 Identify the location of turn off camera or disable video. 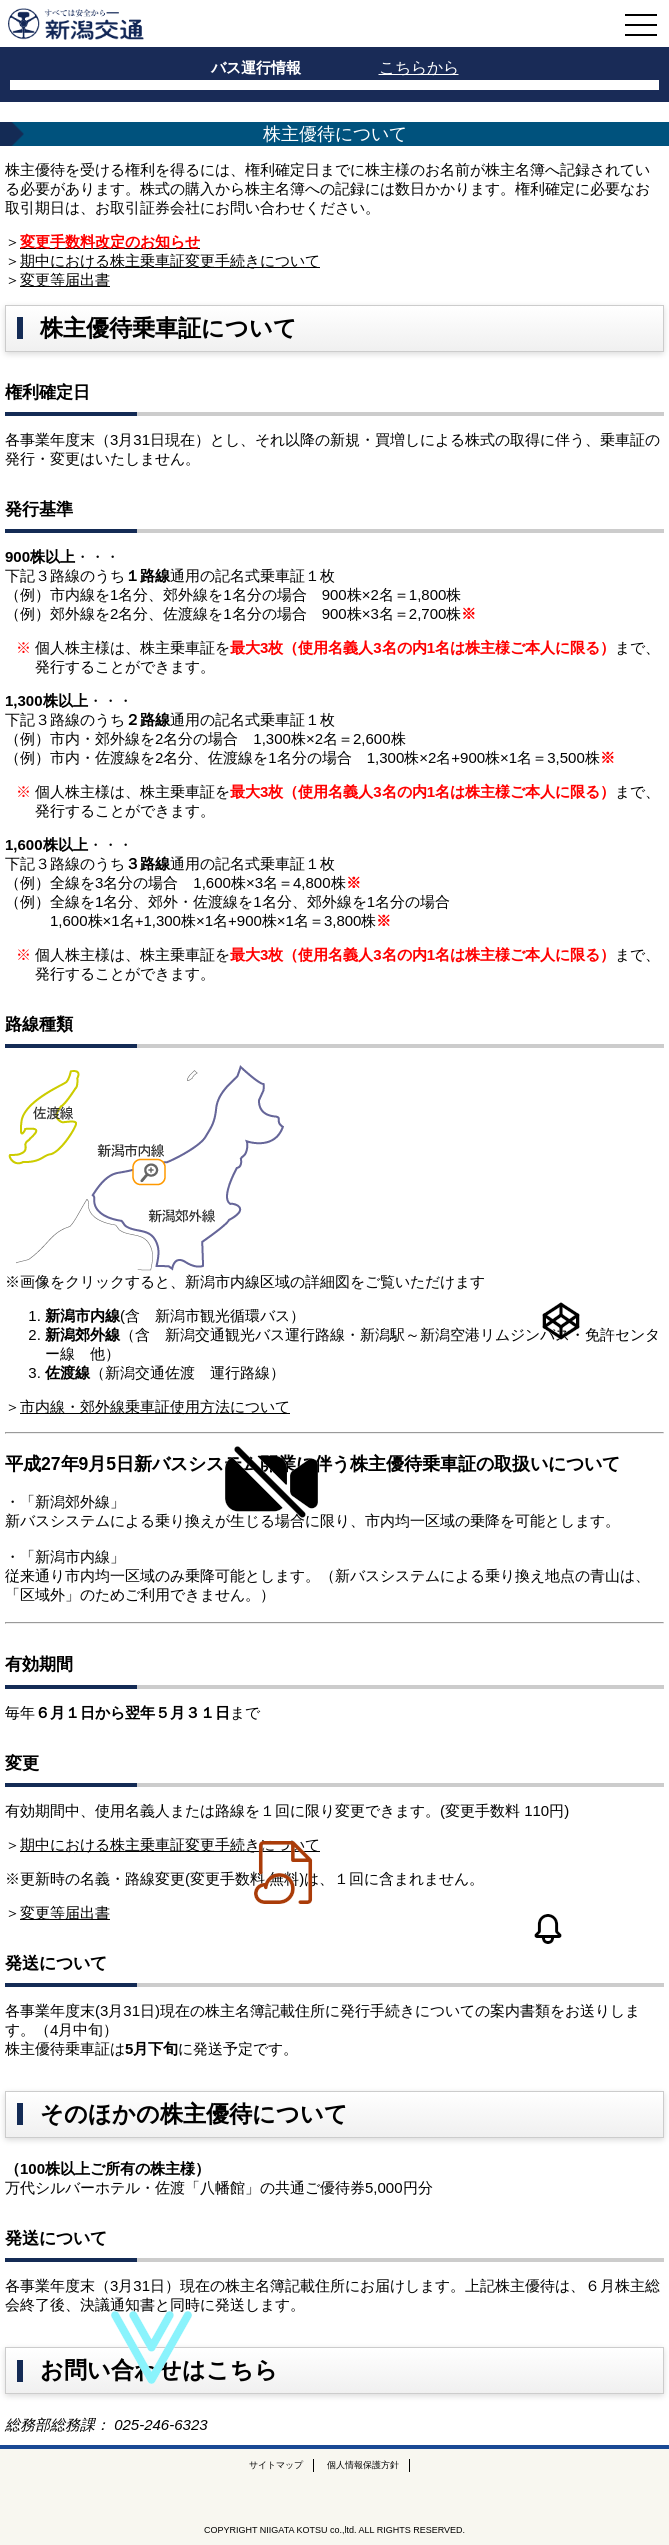
(271, 1483).